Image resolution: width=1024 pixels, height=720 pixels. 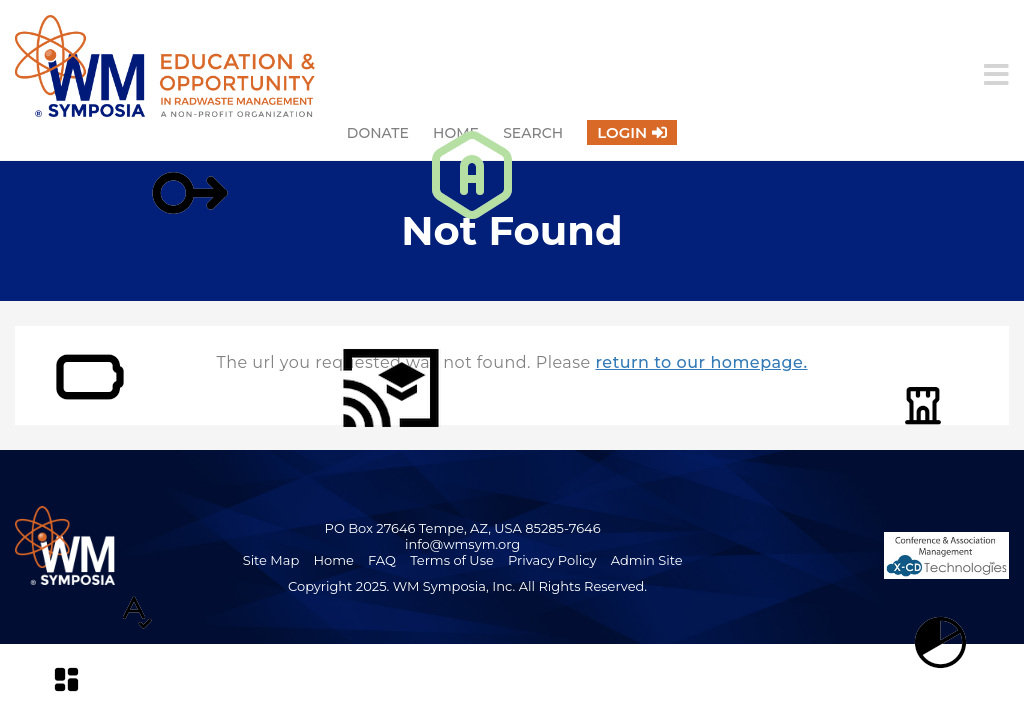 I want to click on open dashboard view, so click(x=66, y=679).